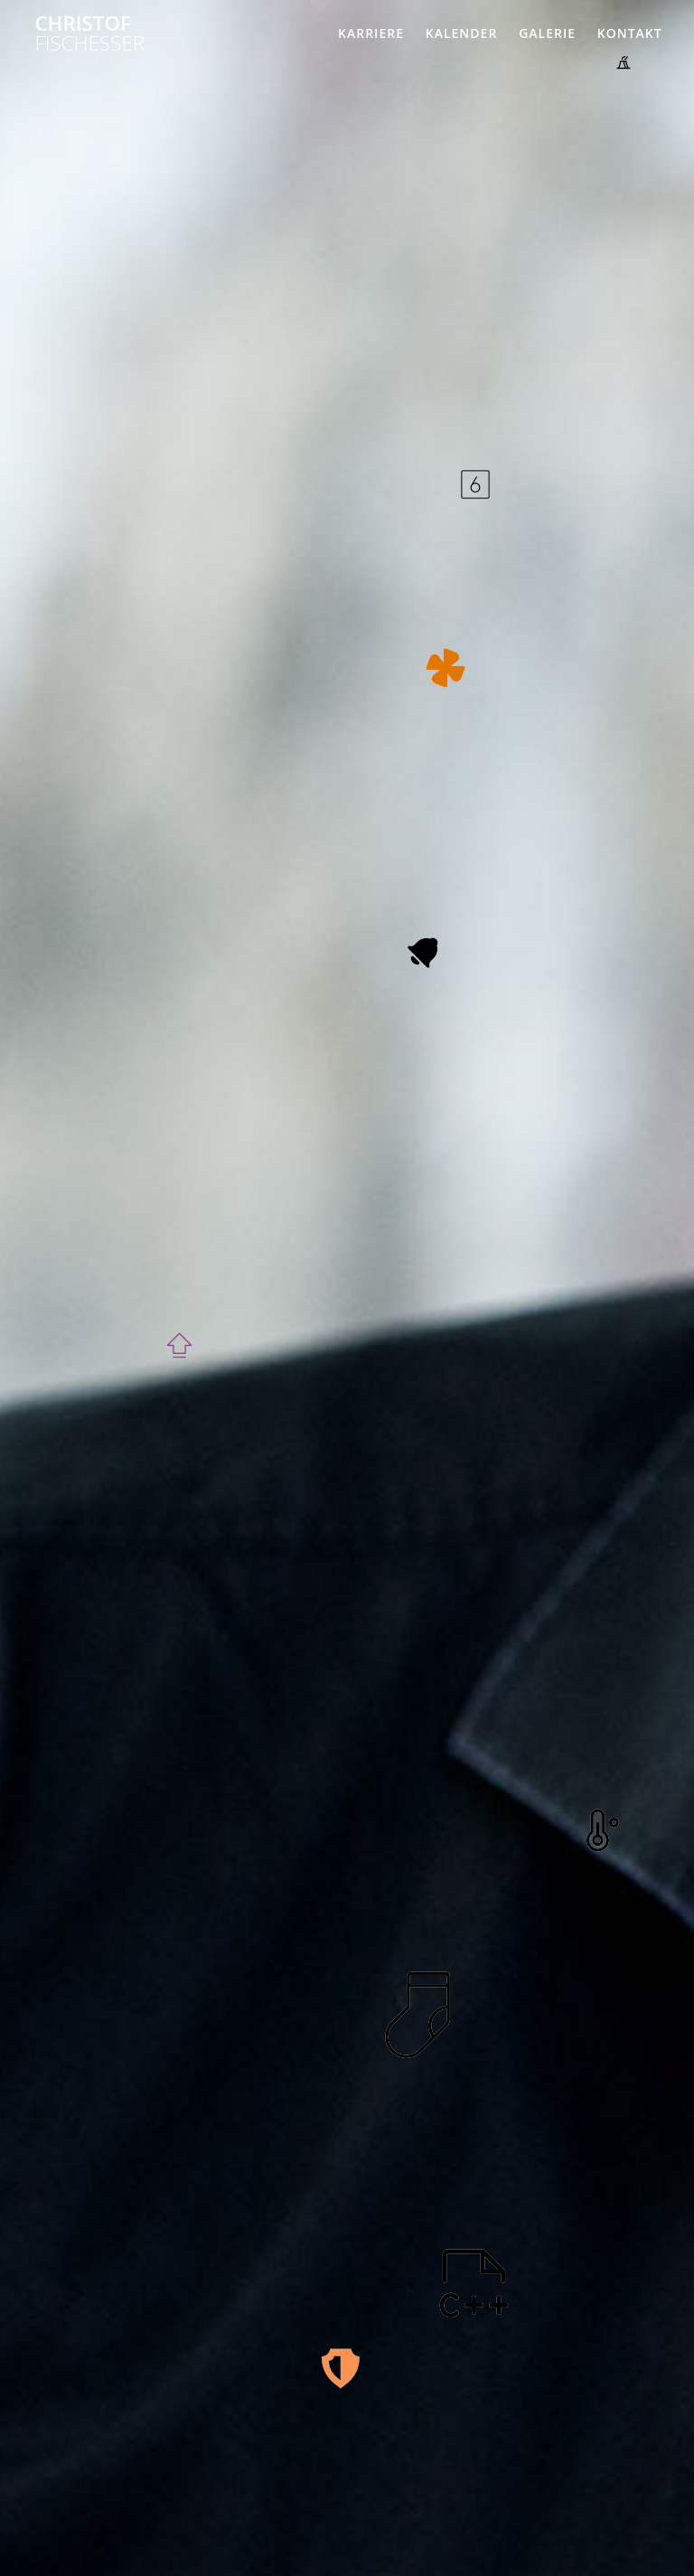 This screenshot has height=2576, width=694. Describe the element at coordinates (445, 668) in the screenshot. I see `adjust car ventilation settings` at that location.